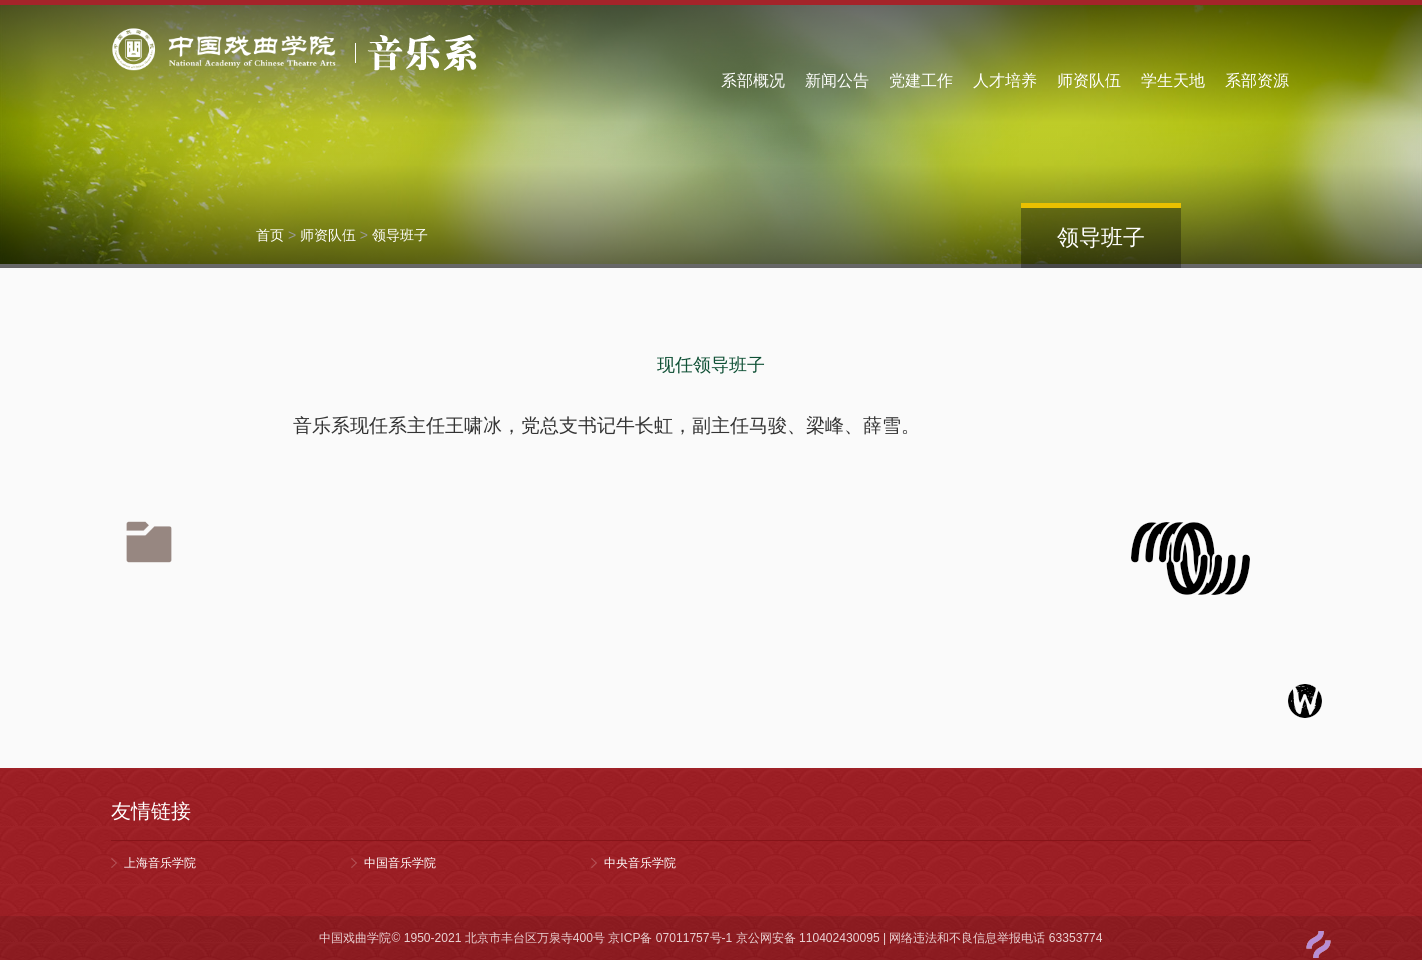 The width and height of the screenshot is (1422, 960). I want to click on hotjar analytics and feedback tool logo, so click(1318, 944).